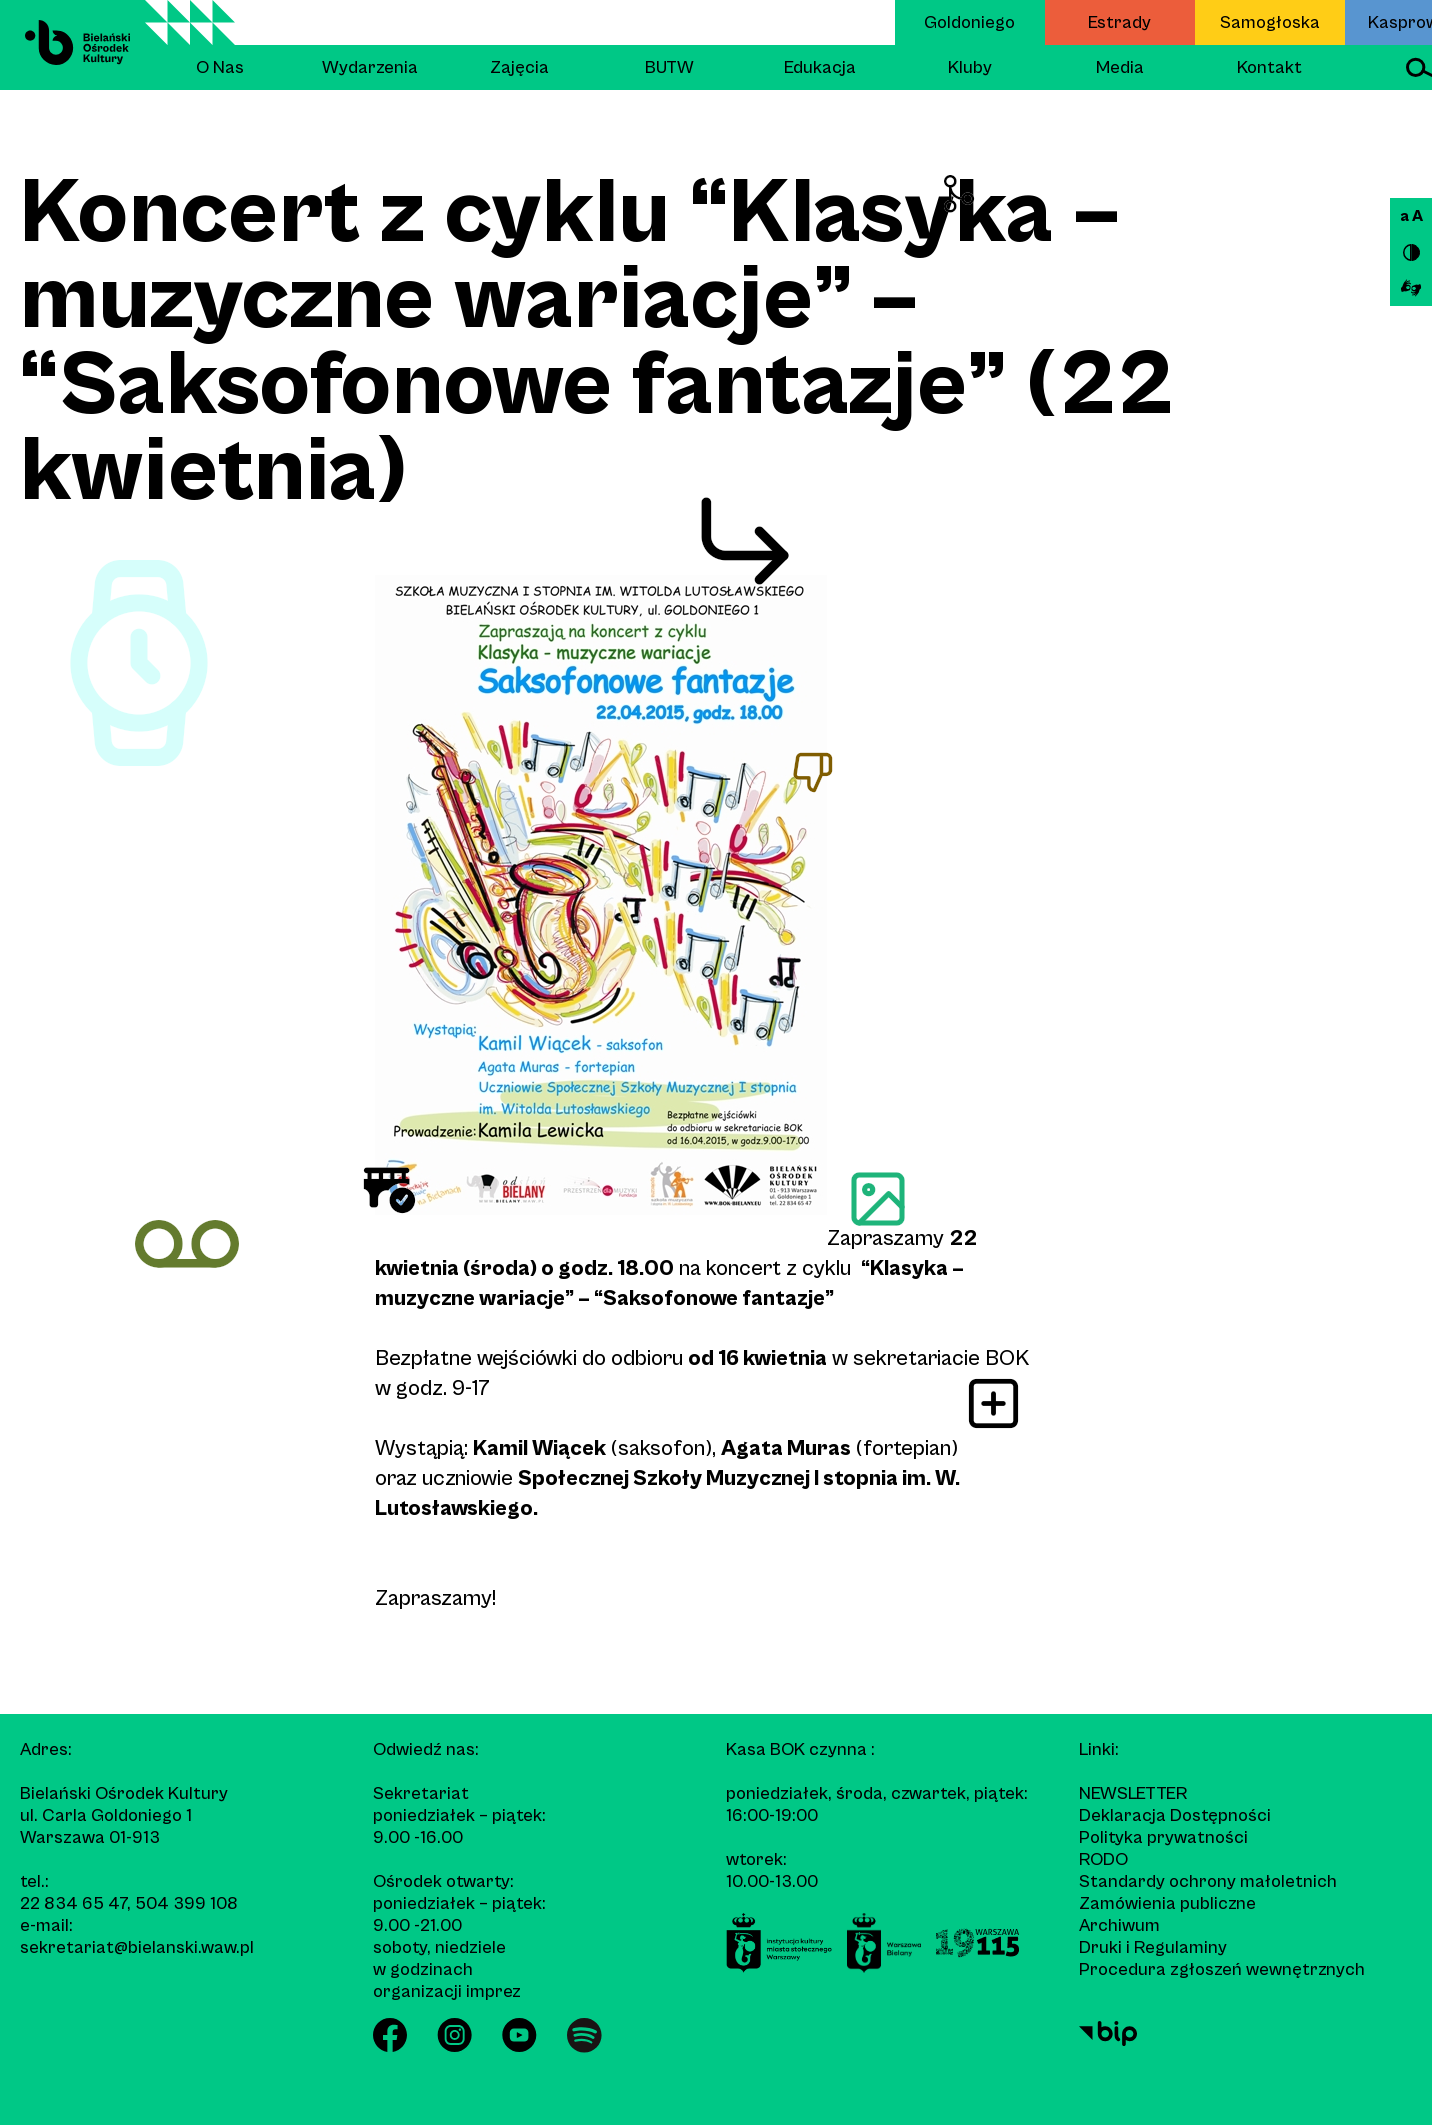 The height and width of the screenshot is (2125, 1432). I want to click on add a new item or entry, so click(993, 1403).